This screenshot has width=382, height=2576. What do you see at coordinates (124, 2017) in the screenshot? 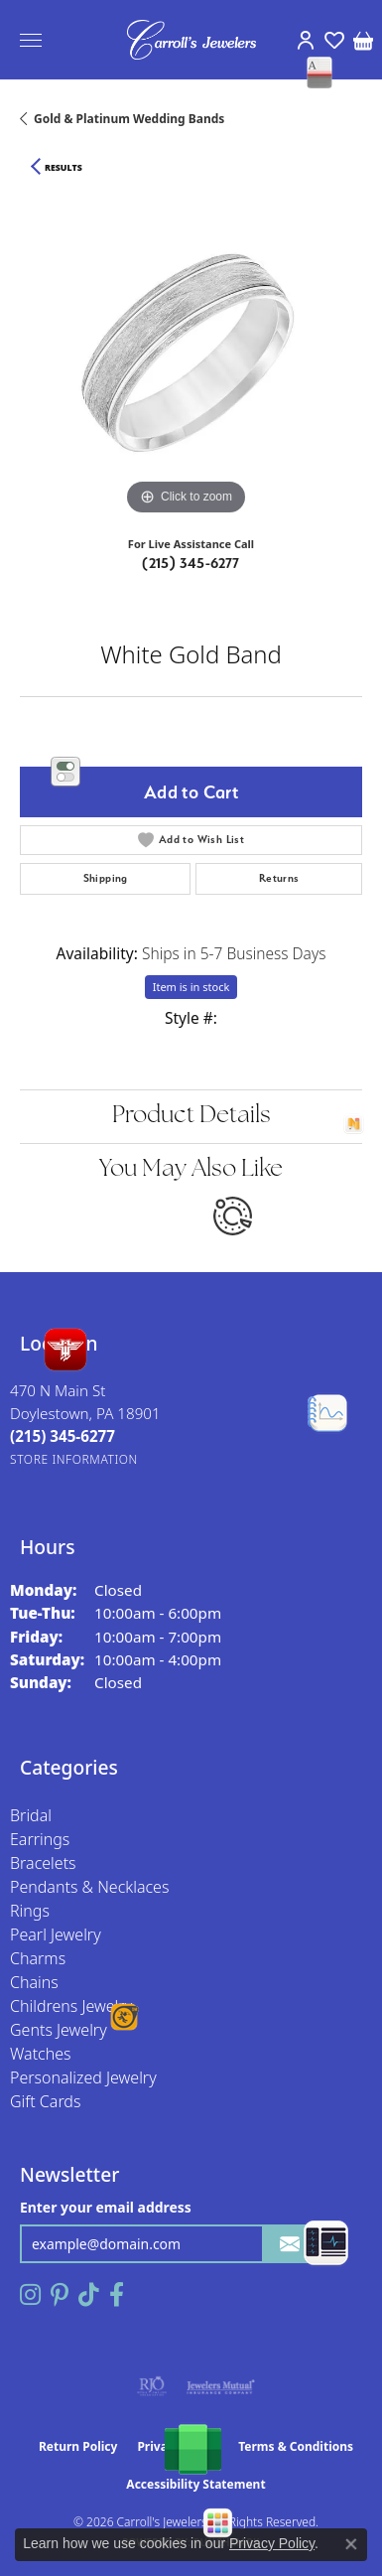
I see `launch half-life 2: deathmatch` at bounding box center [124, 2017].